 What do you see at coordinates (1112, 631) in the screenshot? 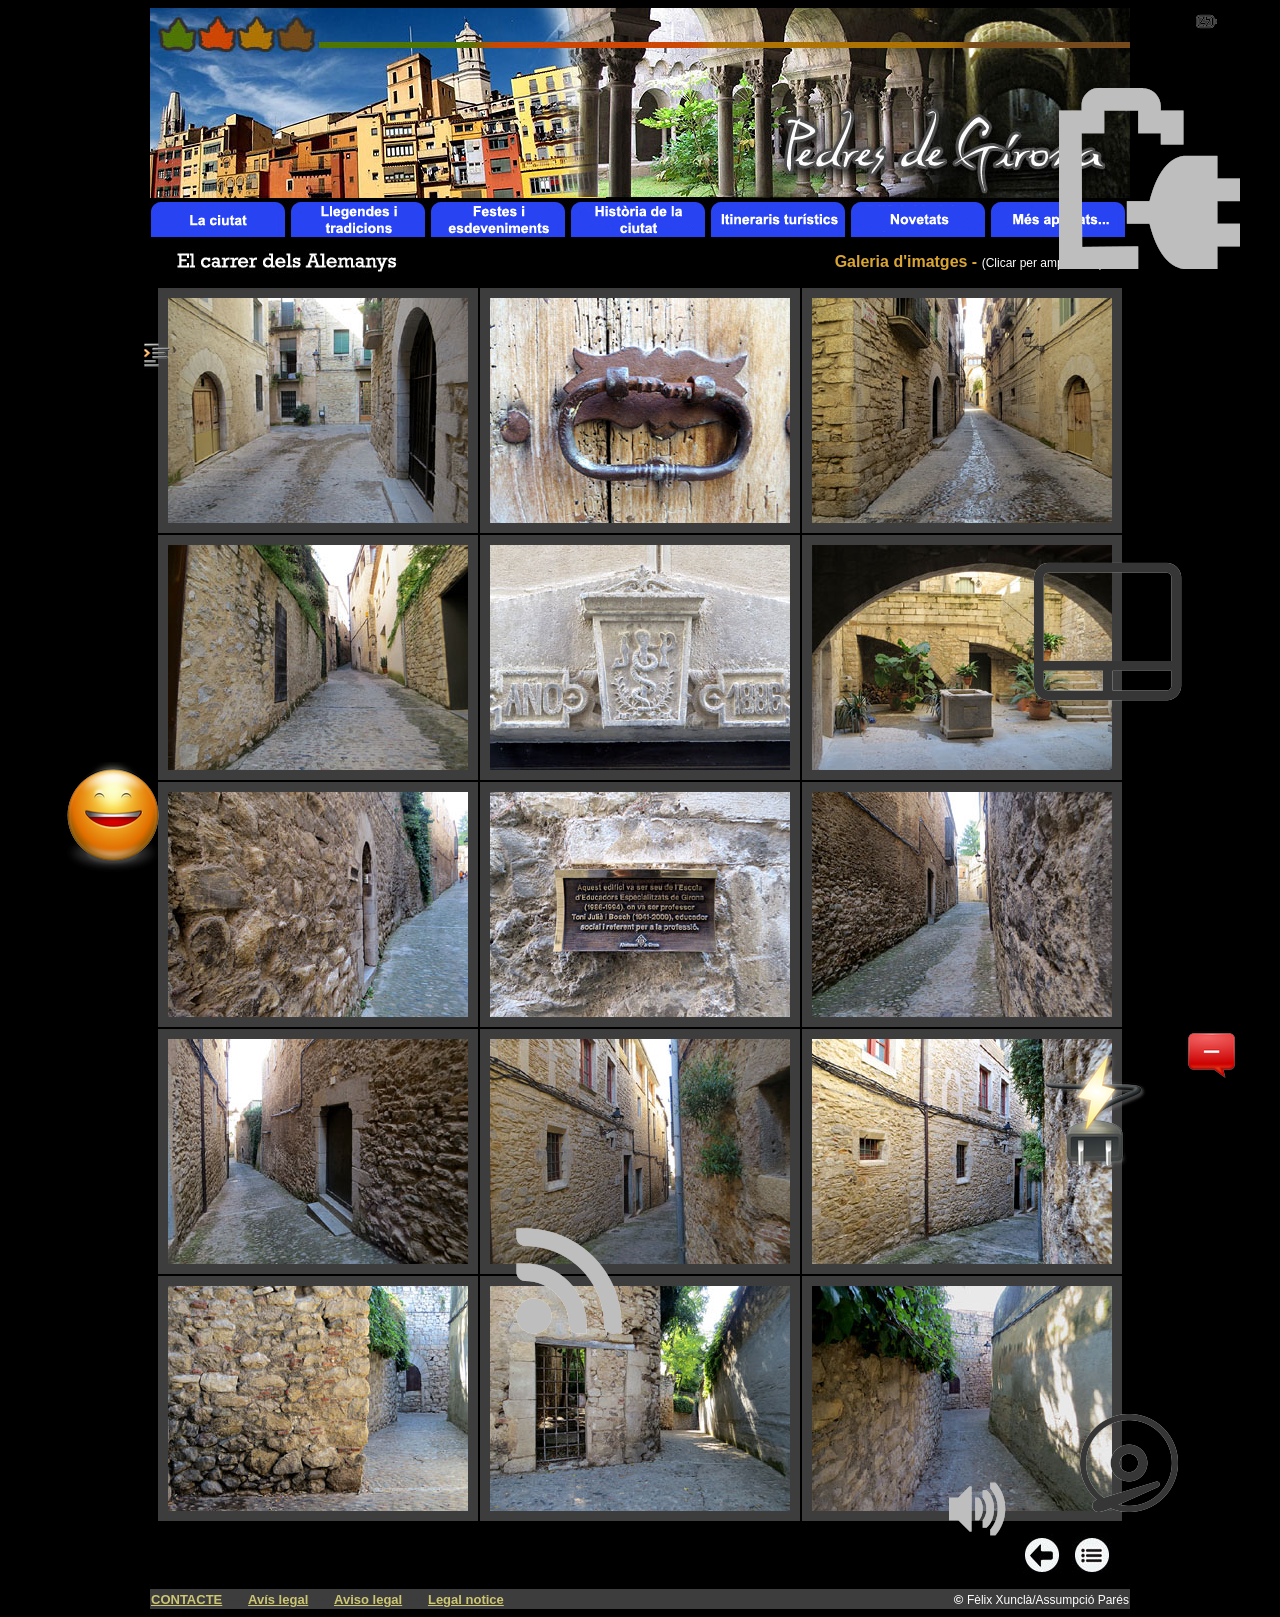
I see `touchpad or trackpad input device` at bounding box center [1112, 631].